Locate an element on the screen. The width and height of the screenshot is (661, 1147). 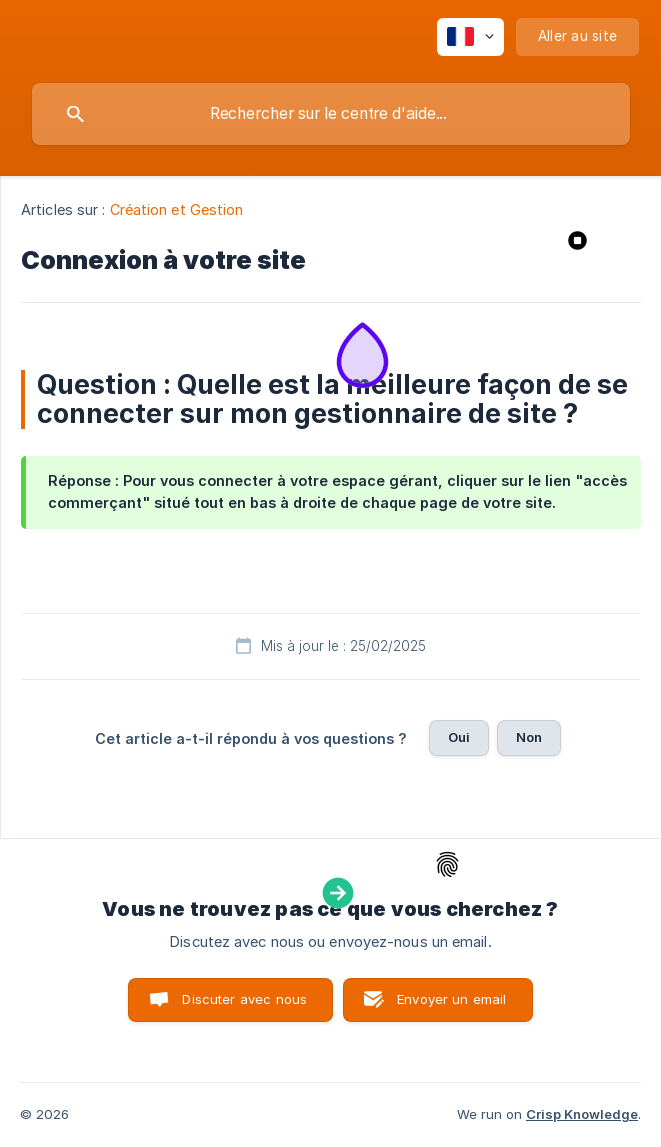
proceed to the next step is located at coordinates (338, 893).